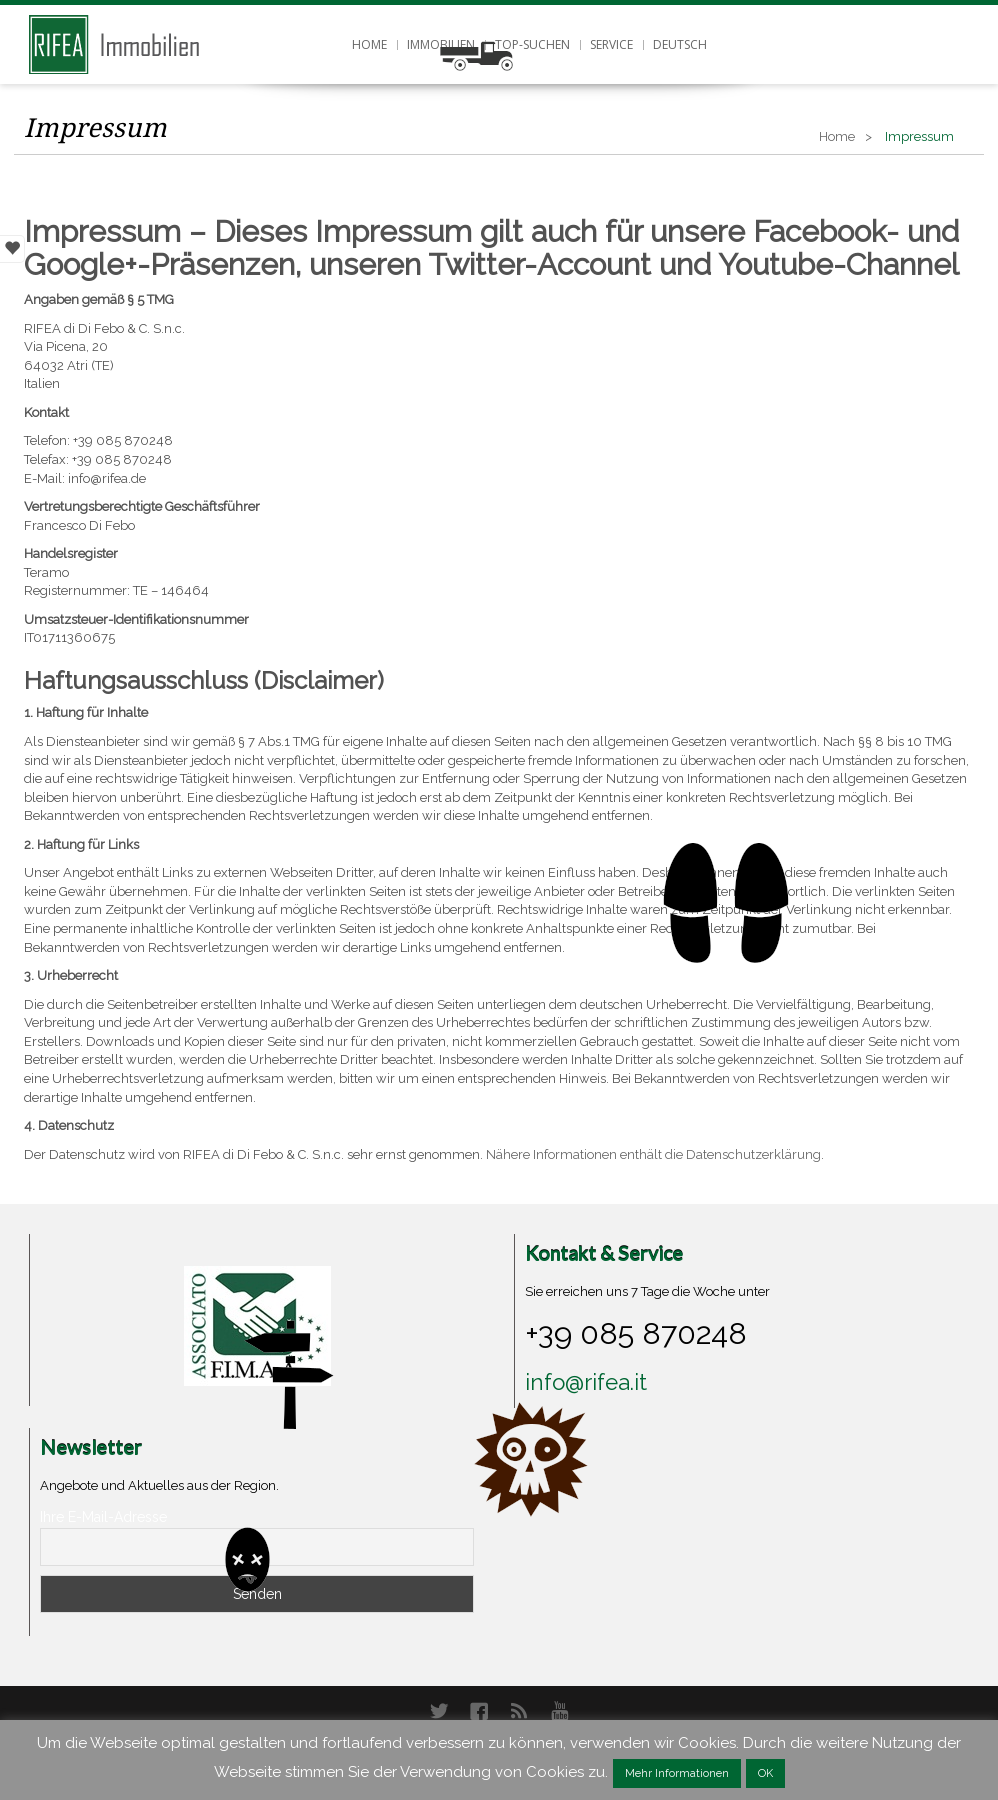 Image resolution: width=998 pixels, height=1800 pixels. Describe the element at coordinates (476, 56) in the screenshot. I see `select flatbed truck for delivery option` at that location.